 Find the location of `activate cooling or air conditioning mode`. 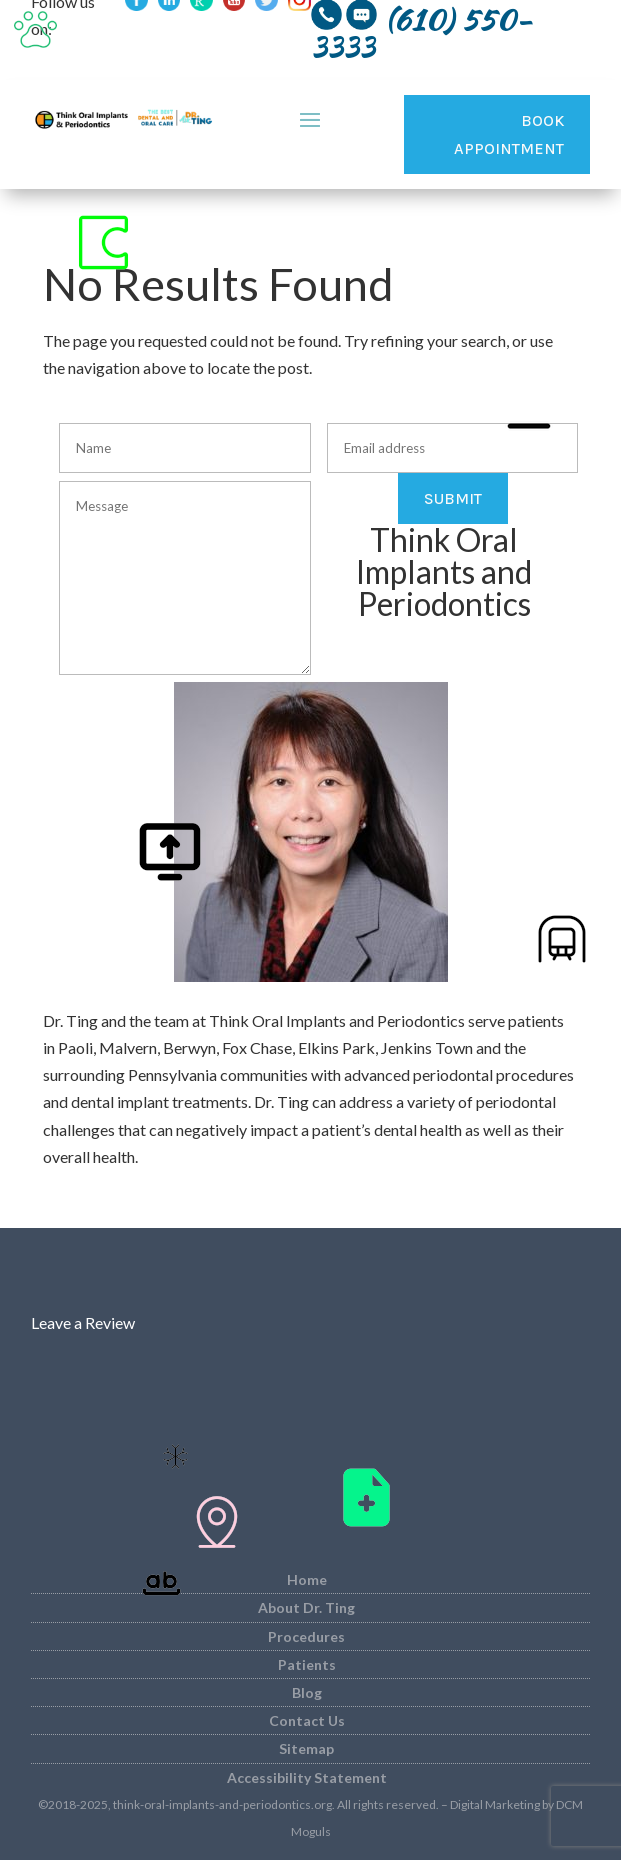

activate cooling or air conditioning mode is located at coordinates (175, 1456).